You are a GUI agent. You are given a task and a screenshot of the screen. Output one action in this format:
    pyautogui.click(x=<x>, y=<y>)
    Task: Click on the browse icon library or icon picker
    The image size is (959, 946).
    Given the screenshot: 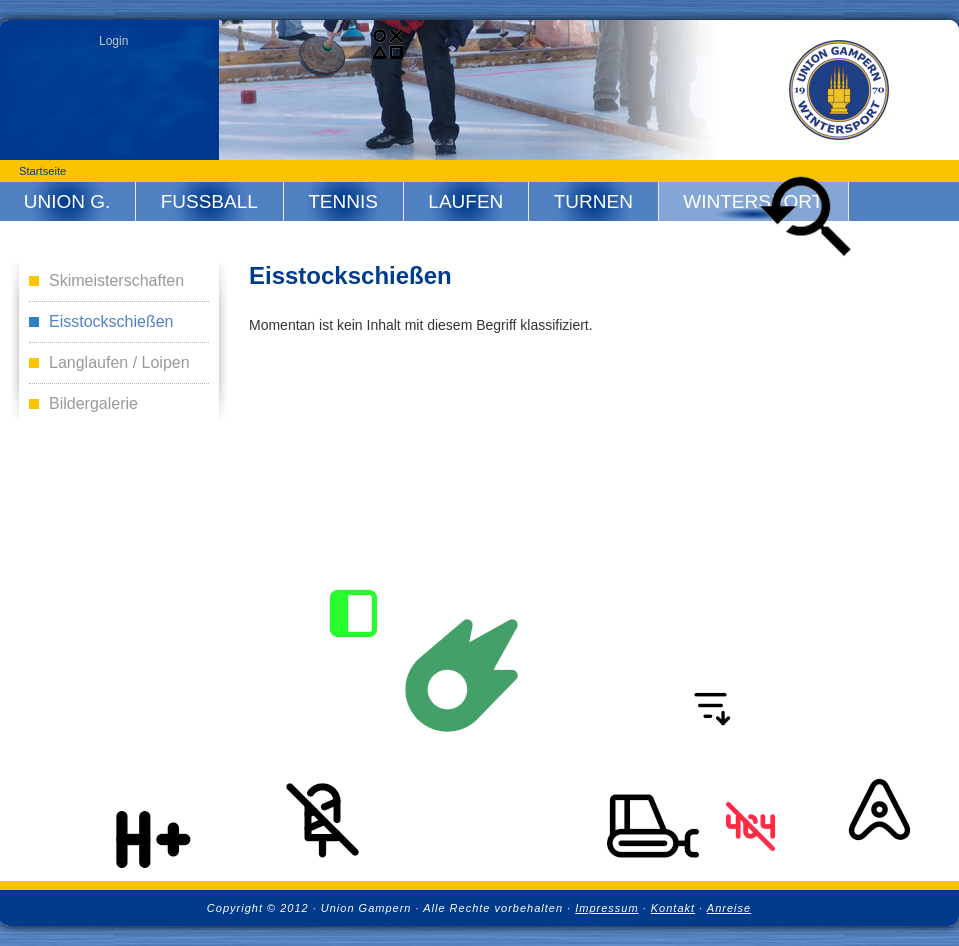 What is the action you would take?
    pyautogui.click(x=388, y=44)
    